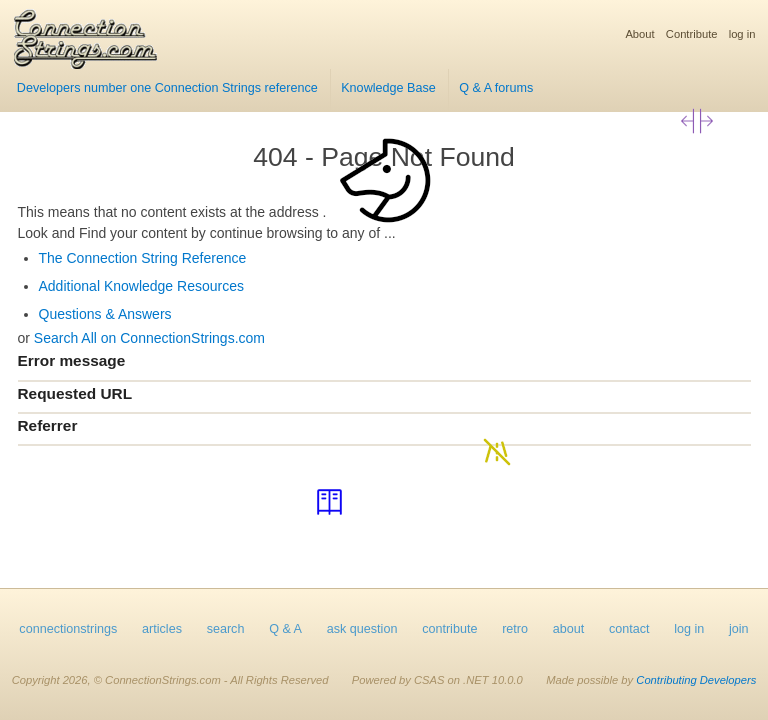  What do you see at coordinates (497, 452) in the screenshot?
I see `road or route unavailable` at bounding box center [497, 452].